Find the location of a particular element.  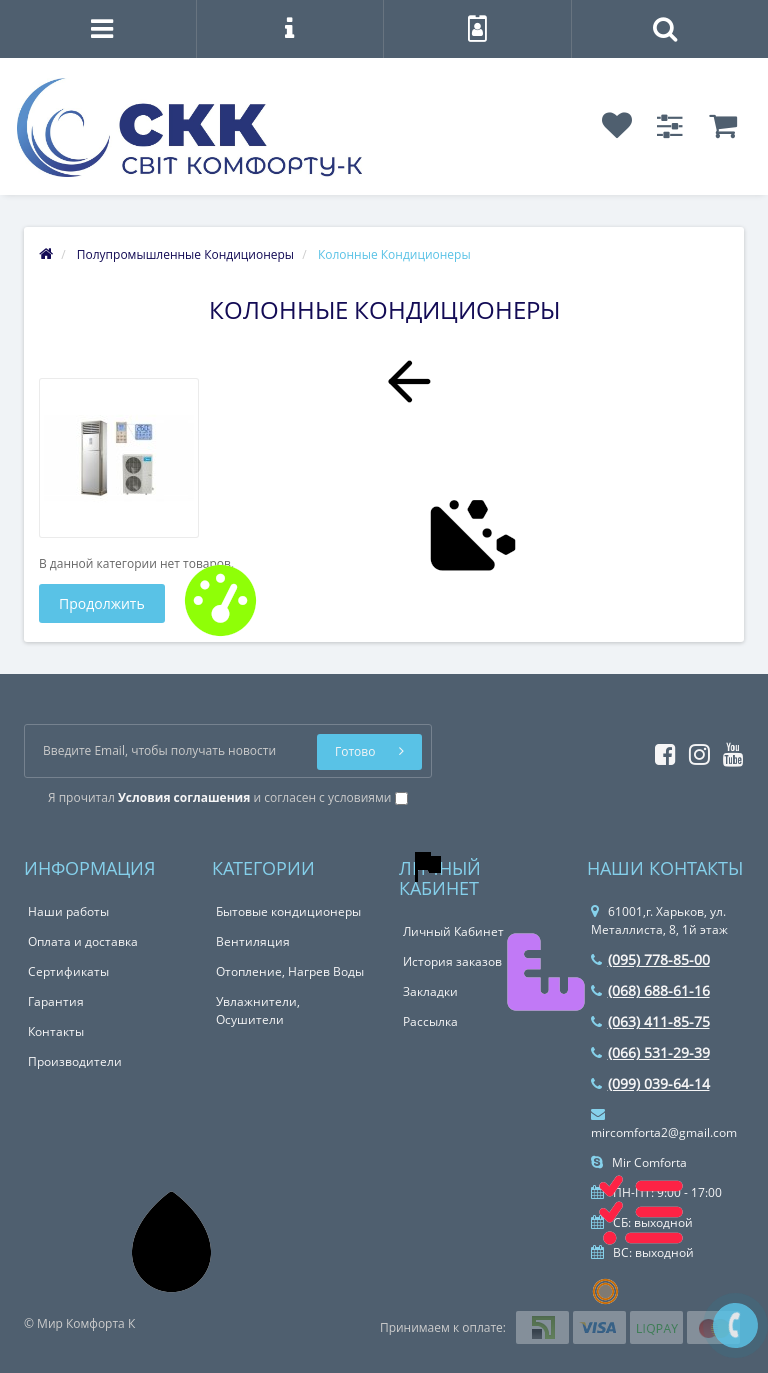

flag or mark an item for follow-up is located at coordinates (427, 866).